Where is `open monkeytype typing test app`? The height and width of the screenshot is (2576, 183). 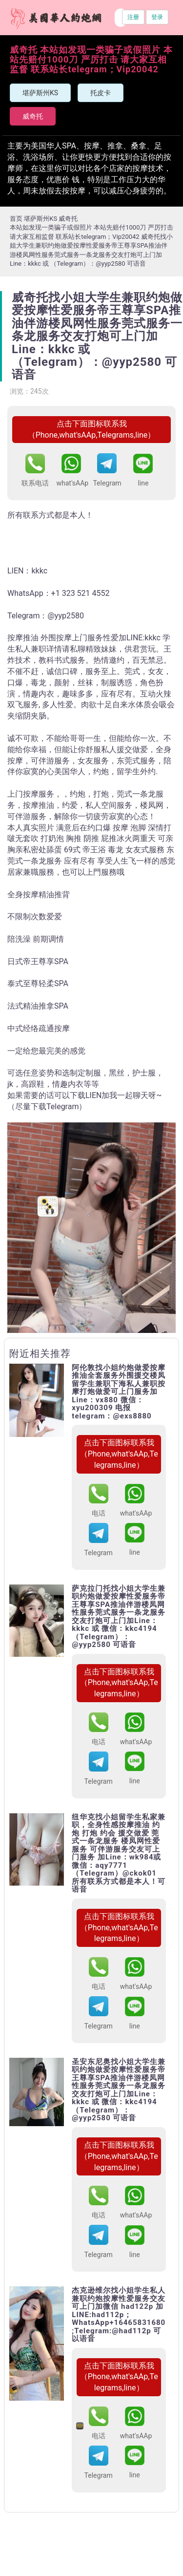
open monkeytype typing test app is located at coordinates (80, 2426).